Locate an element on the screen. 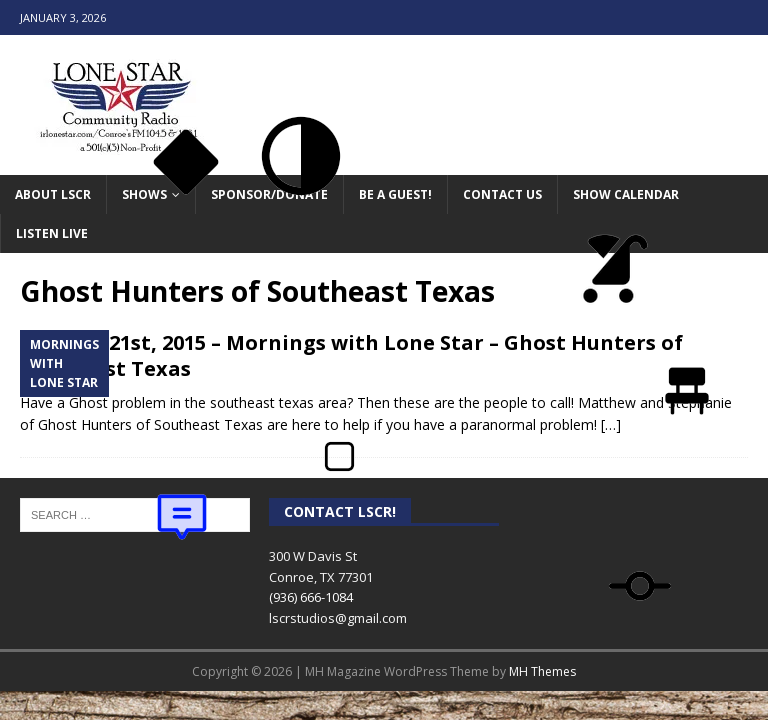 This screenshot has width=768, height=720. indicates tumble dry setting for laundry is located at coordinates (339, 456).